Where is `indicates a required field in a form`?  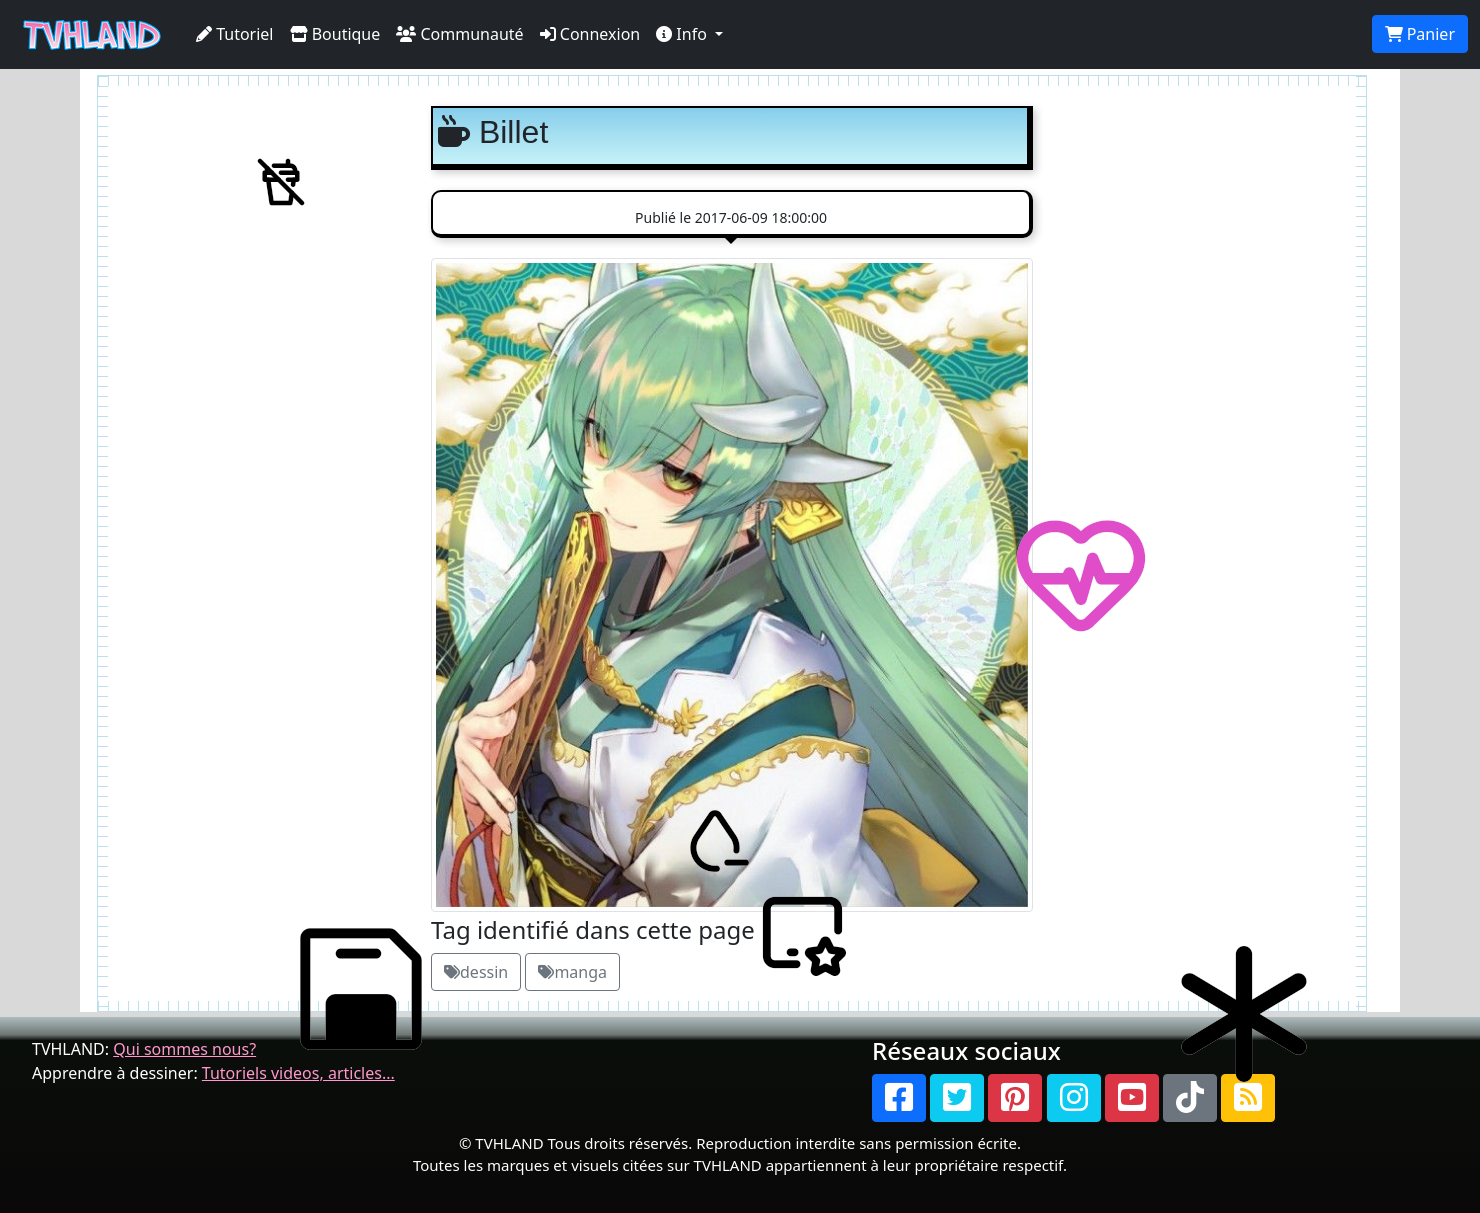 indicates a required field in a form is located at coordinates (1244, 1014).